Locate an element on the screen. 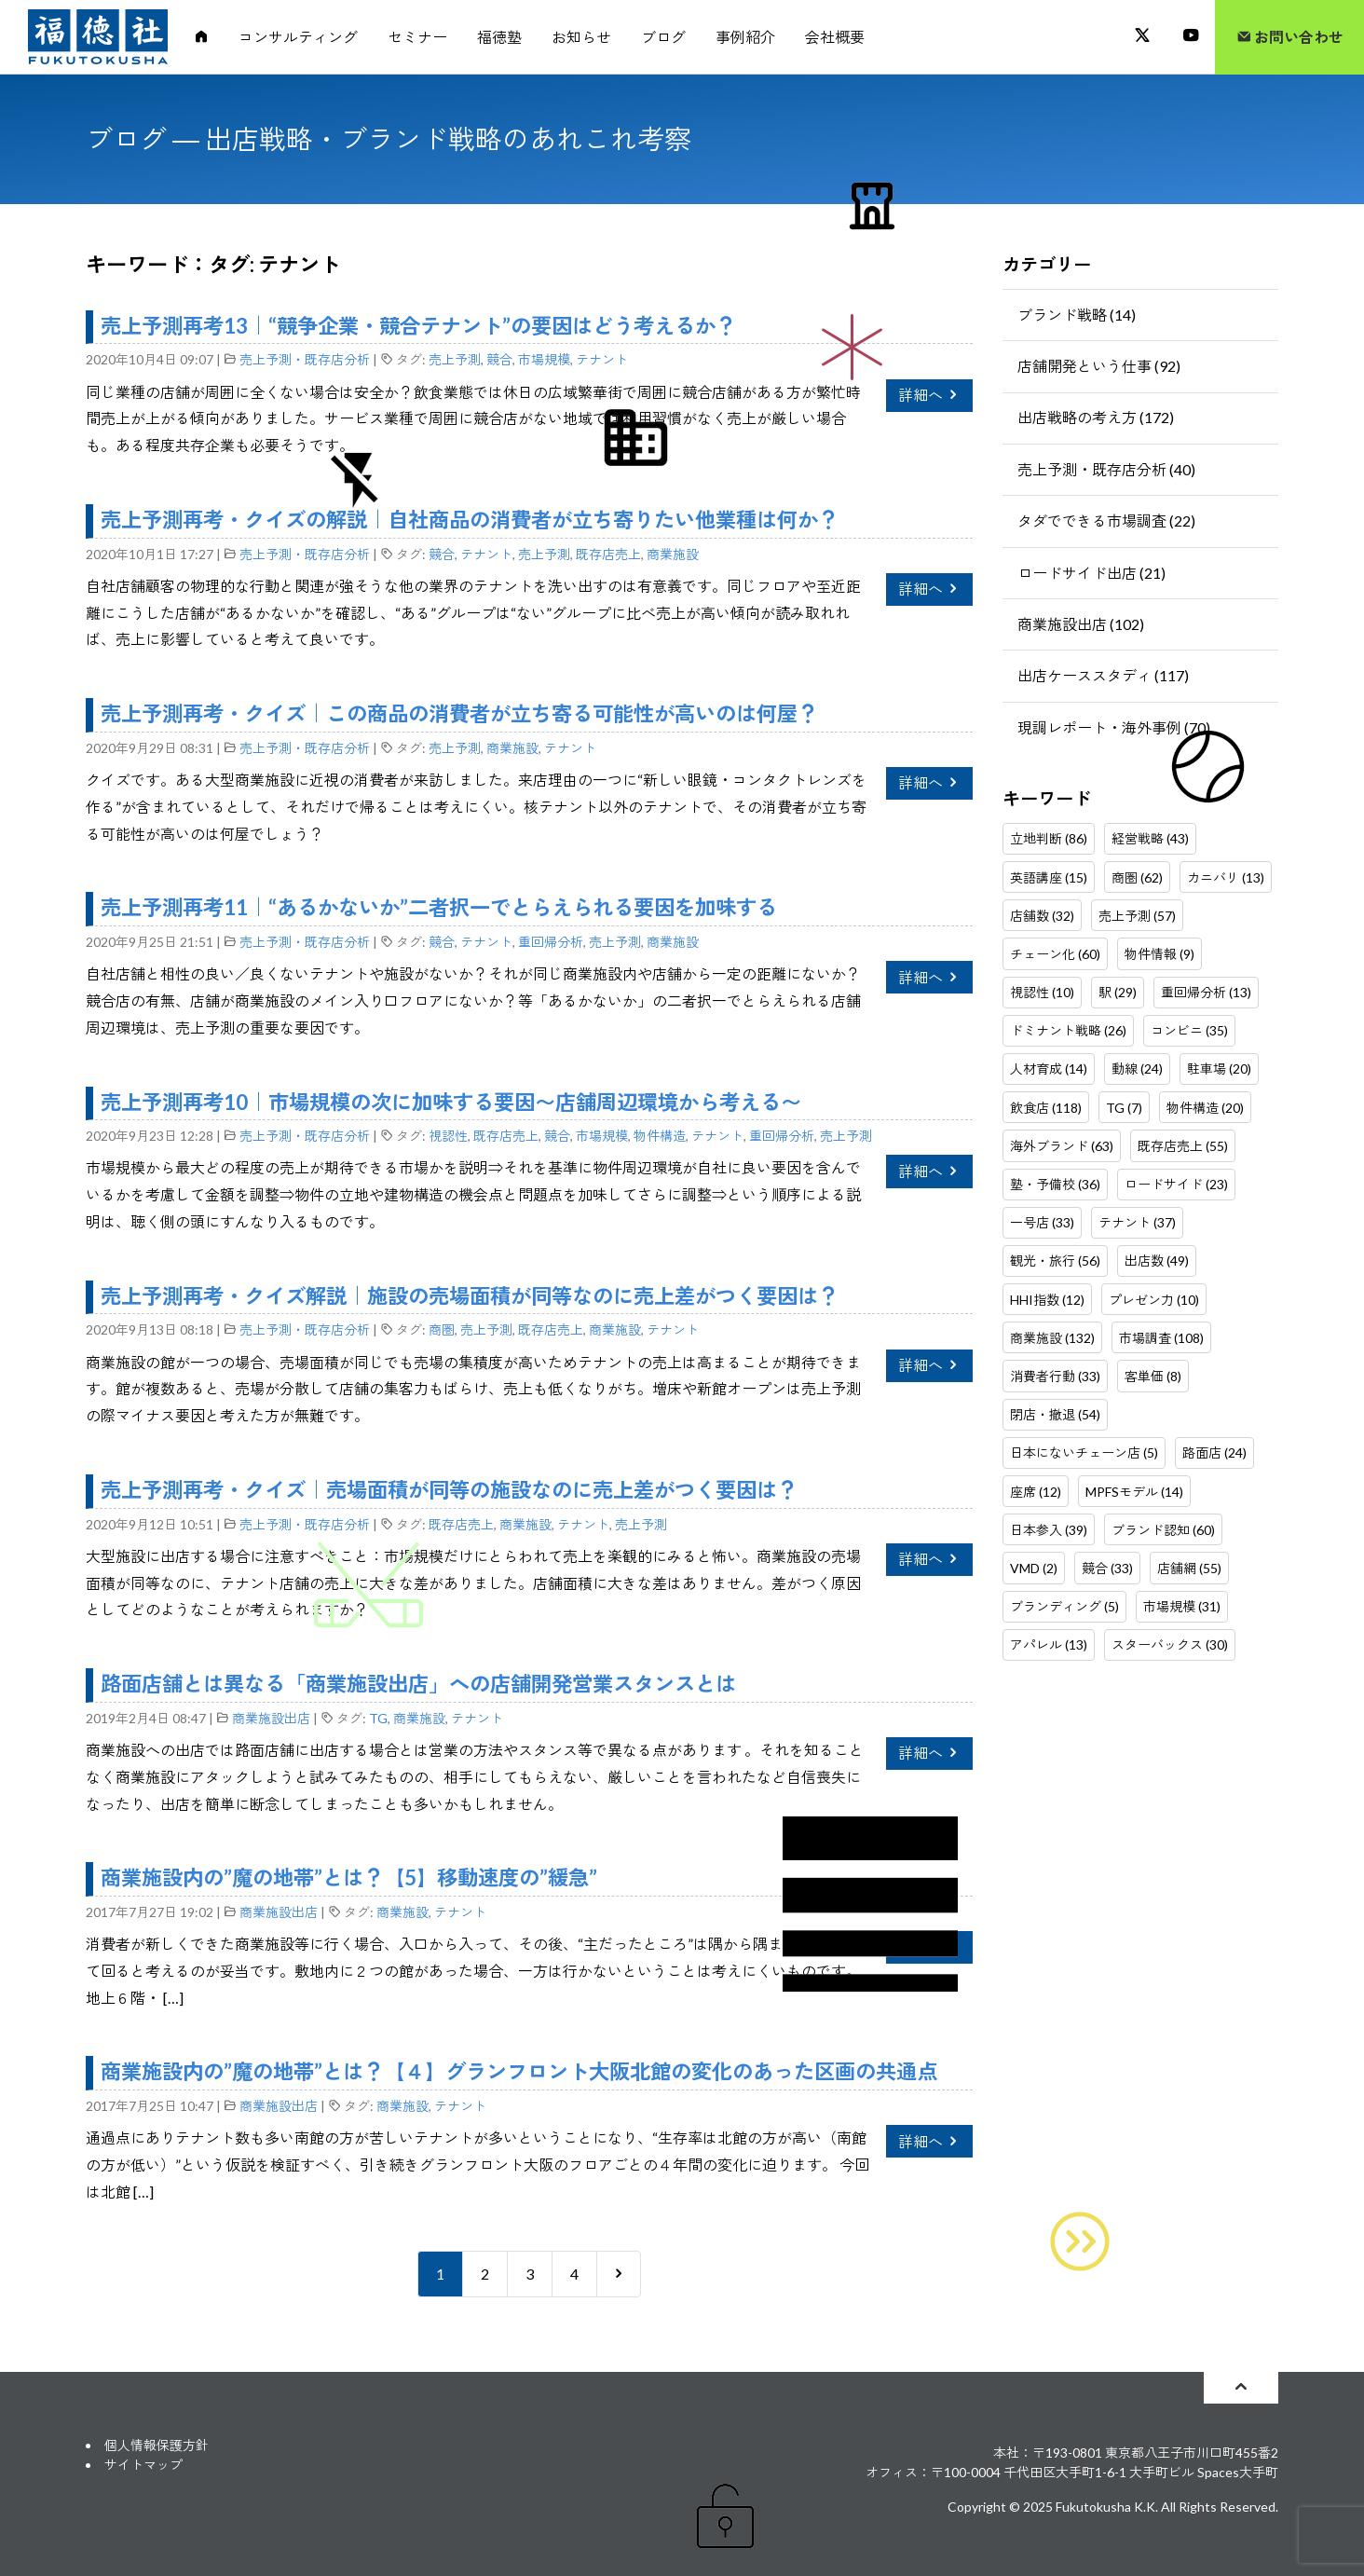  access castle or fortress-themed game content is located at coordinates (872, 205).